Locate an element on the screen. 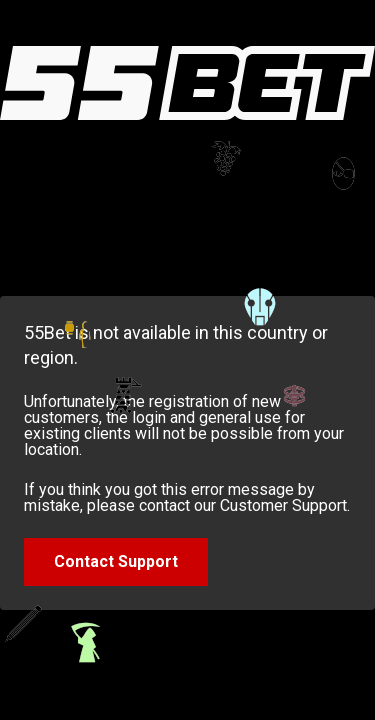 This screenshot has width=375, height=720. access siege tower unit in strategy game is located at coordinates (125, 394).